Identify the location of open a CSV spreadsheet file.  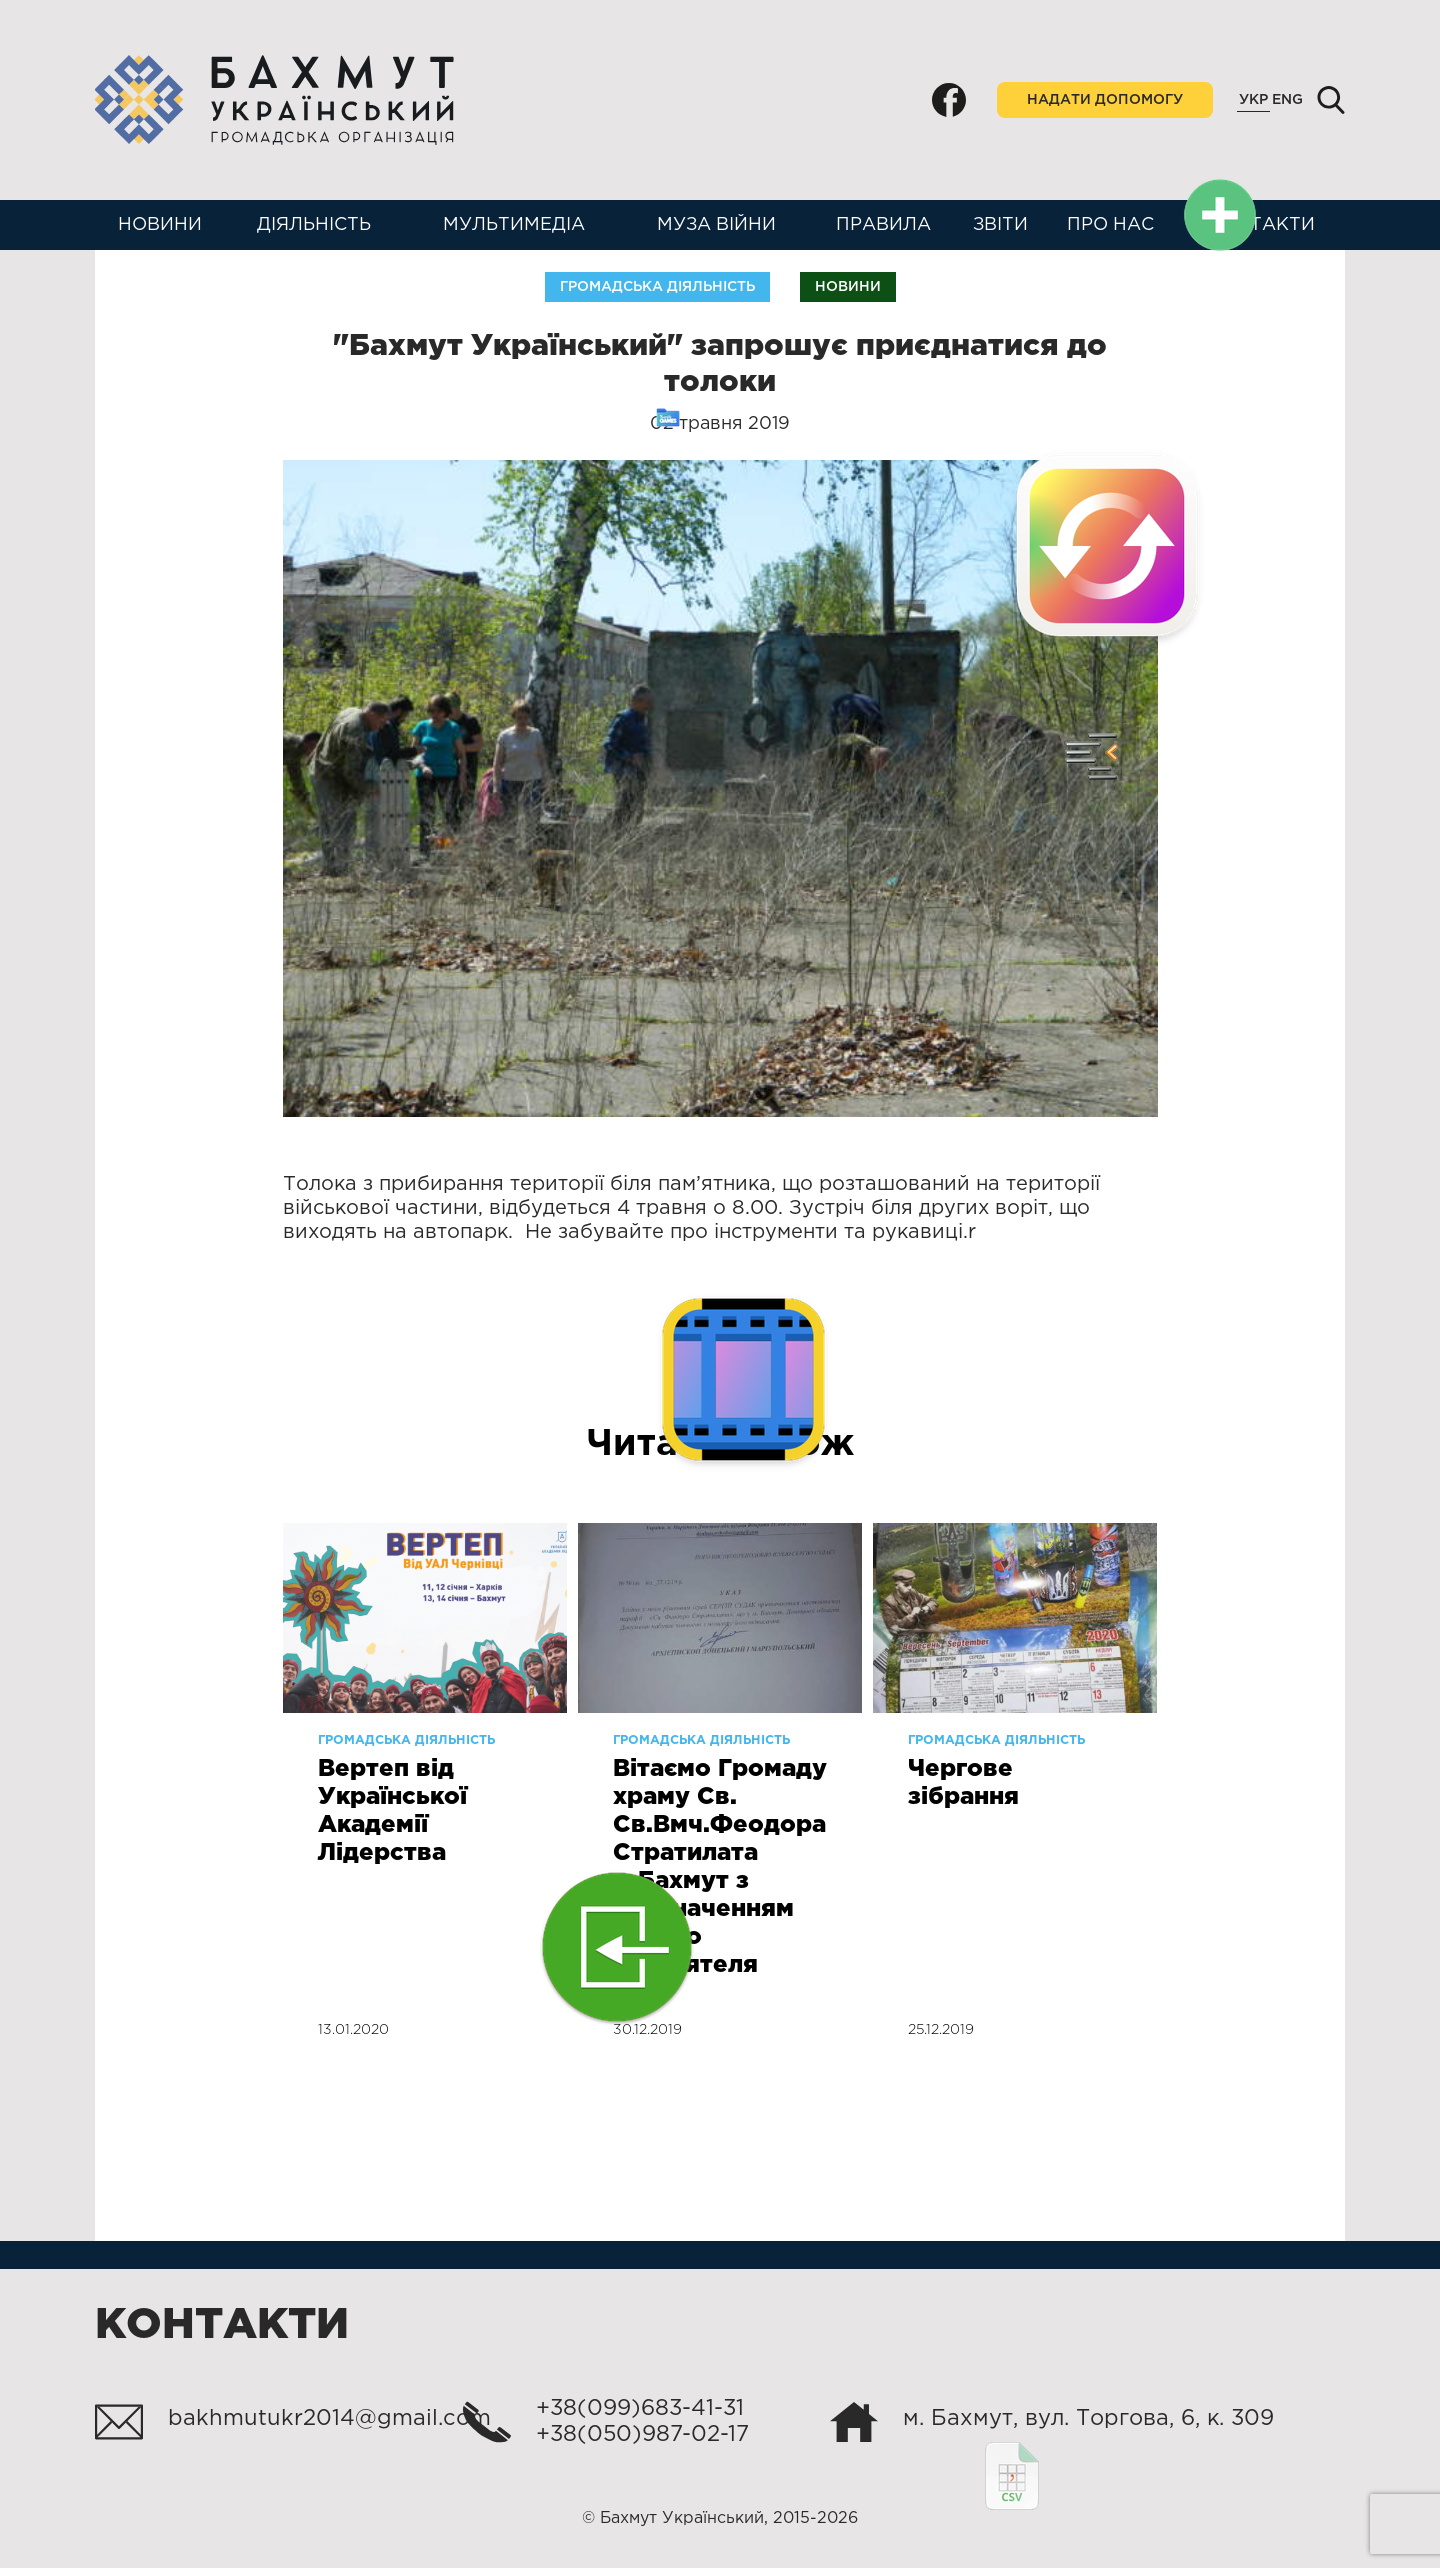
(1012, 2476).